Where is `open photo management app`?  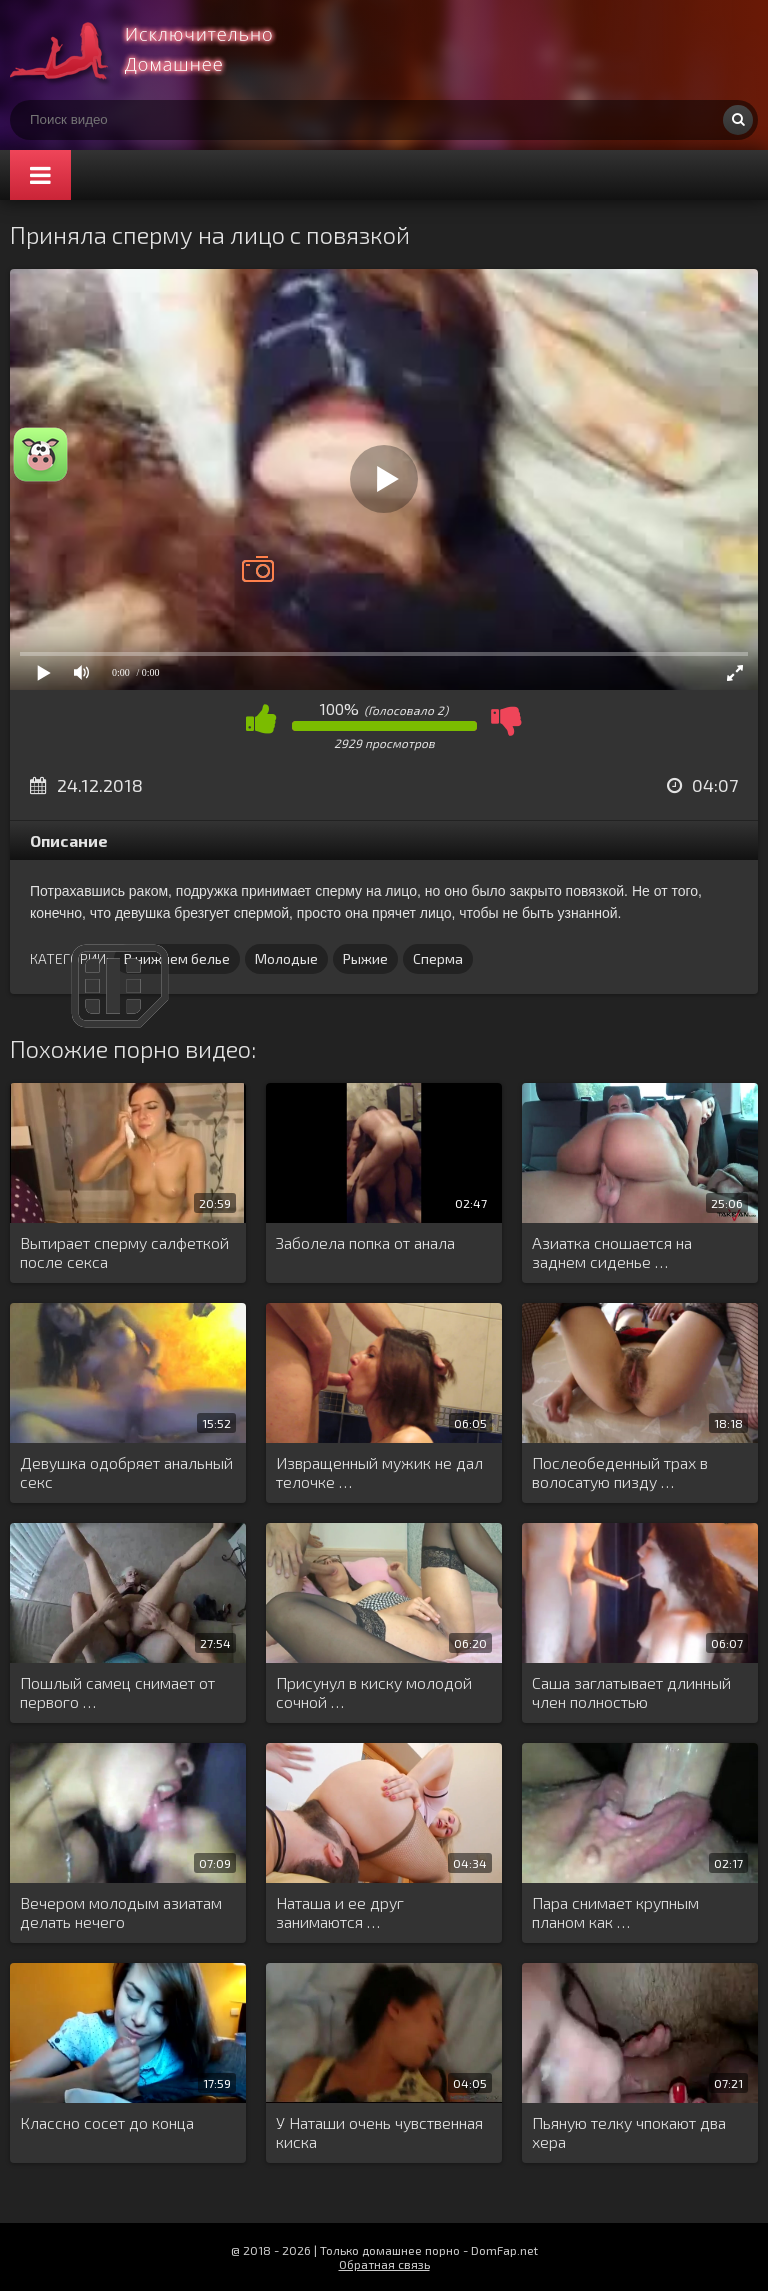
open photo management app is located at coordinates (258, 568).